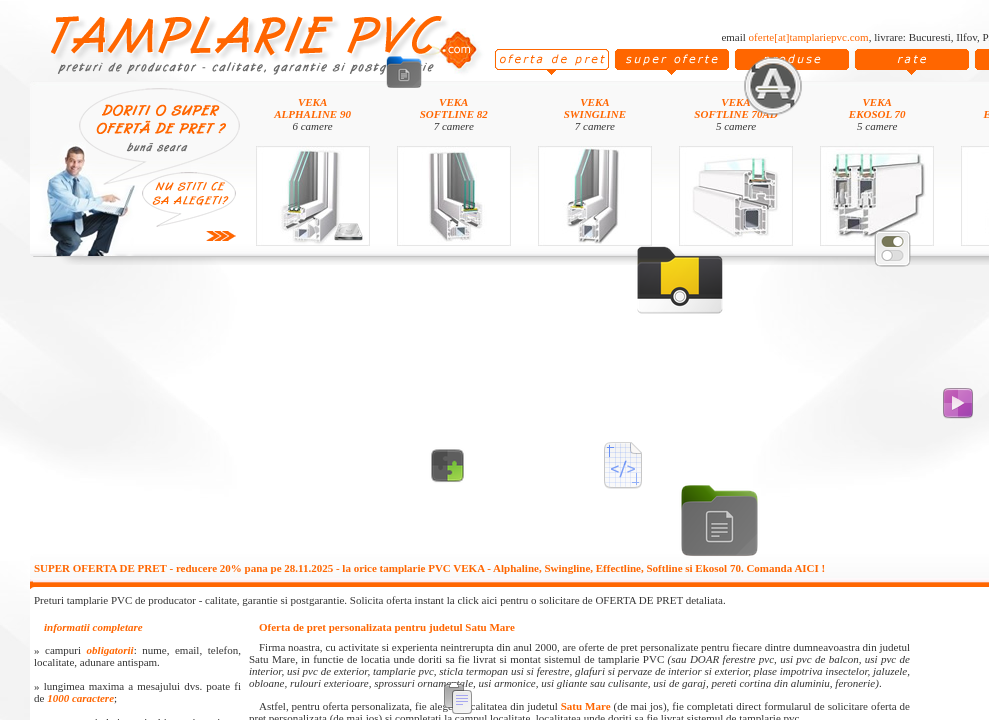 The width and height of the screenshot is (989, 720). What do you see at coordinates (679, 282) in the screenshot?
I see `folder for pokémon game files or assets` at bounding box center [679, 282].